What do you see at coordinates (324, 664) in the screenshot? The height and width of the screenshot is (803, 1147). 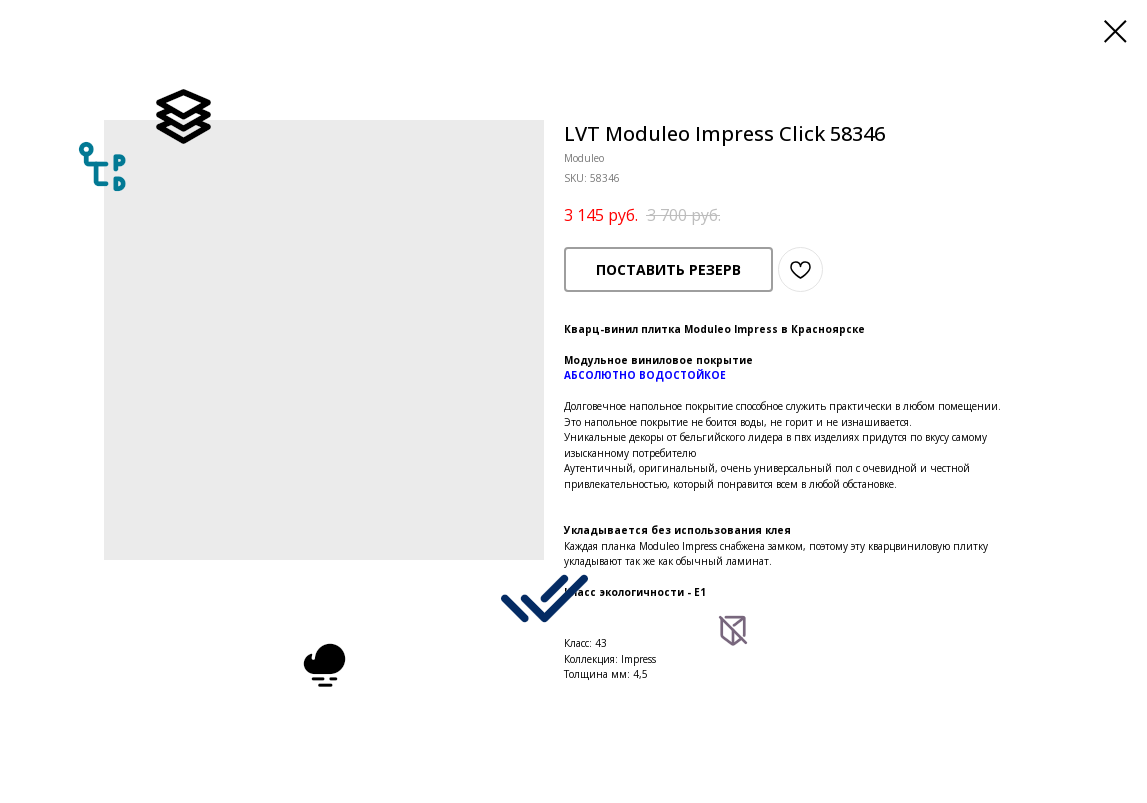 I see `indicates foggy weather conditions` at bounding box center [324, 664].